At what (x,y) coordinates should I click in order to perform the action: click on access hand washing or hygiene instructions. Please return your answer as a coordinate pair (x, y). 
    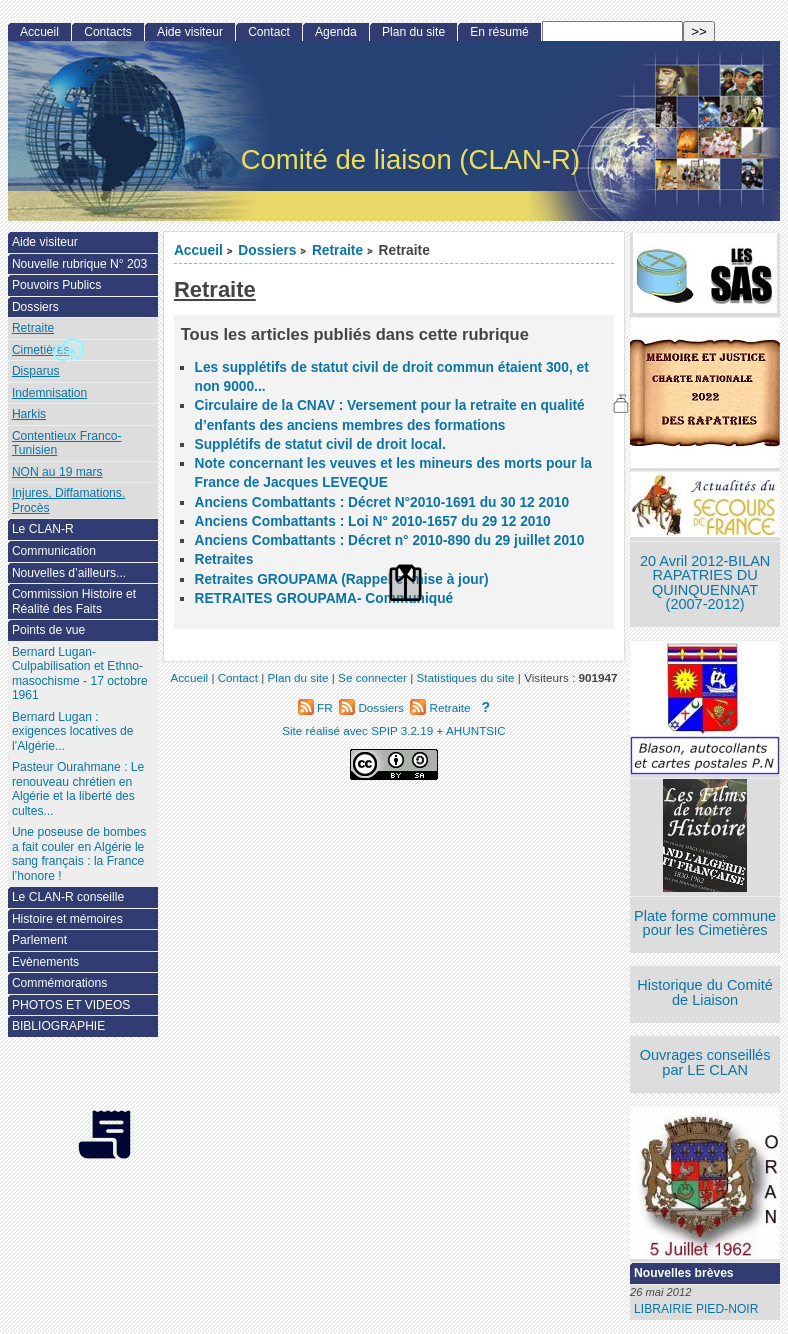
    Looking at the image, I should click on (621, 404).